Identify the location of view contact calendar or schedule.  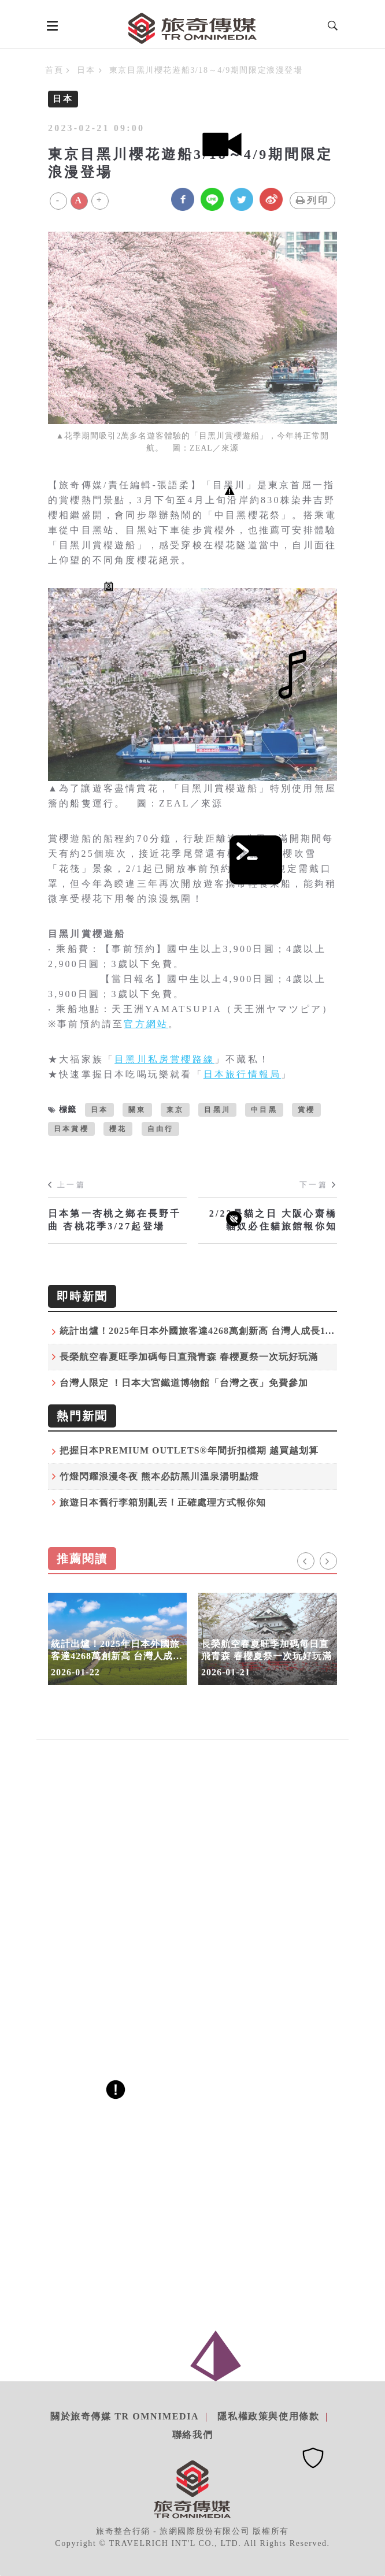
(109, 587).